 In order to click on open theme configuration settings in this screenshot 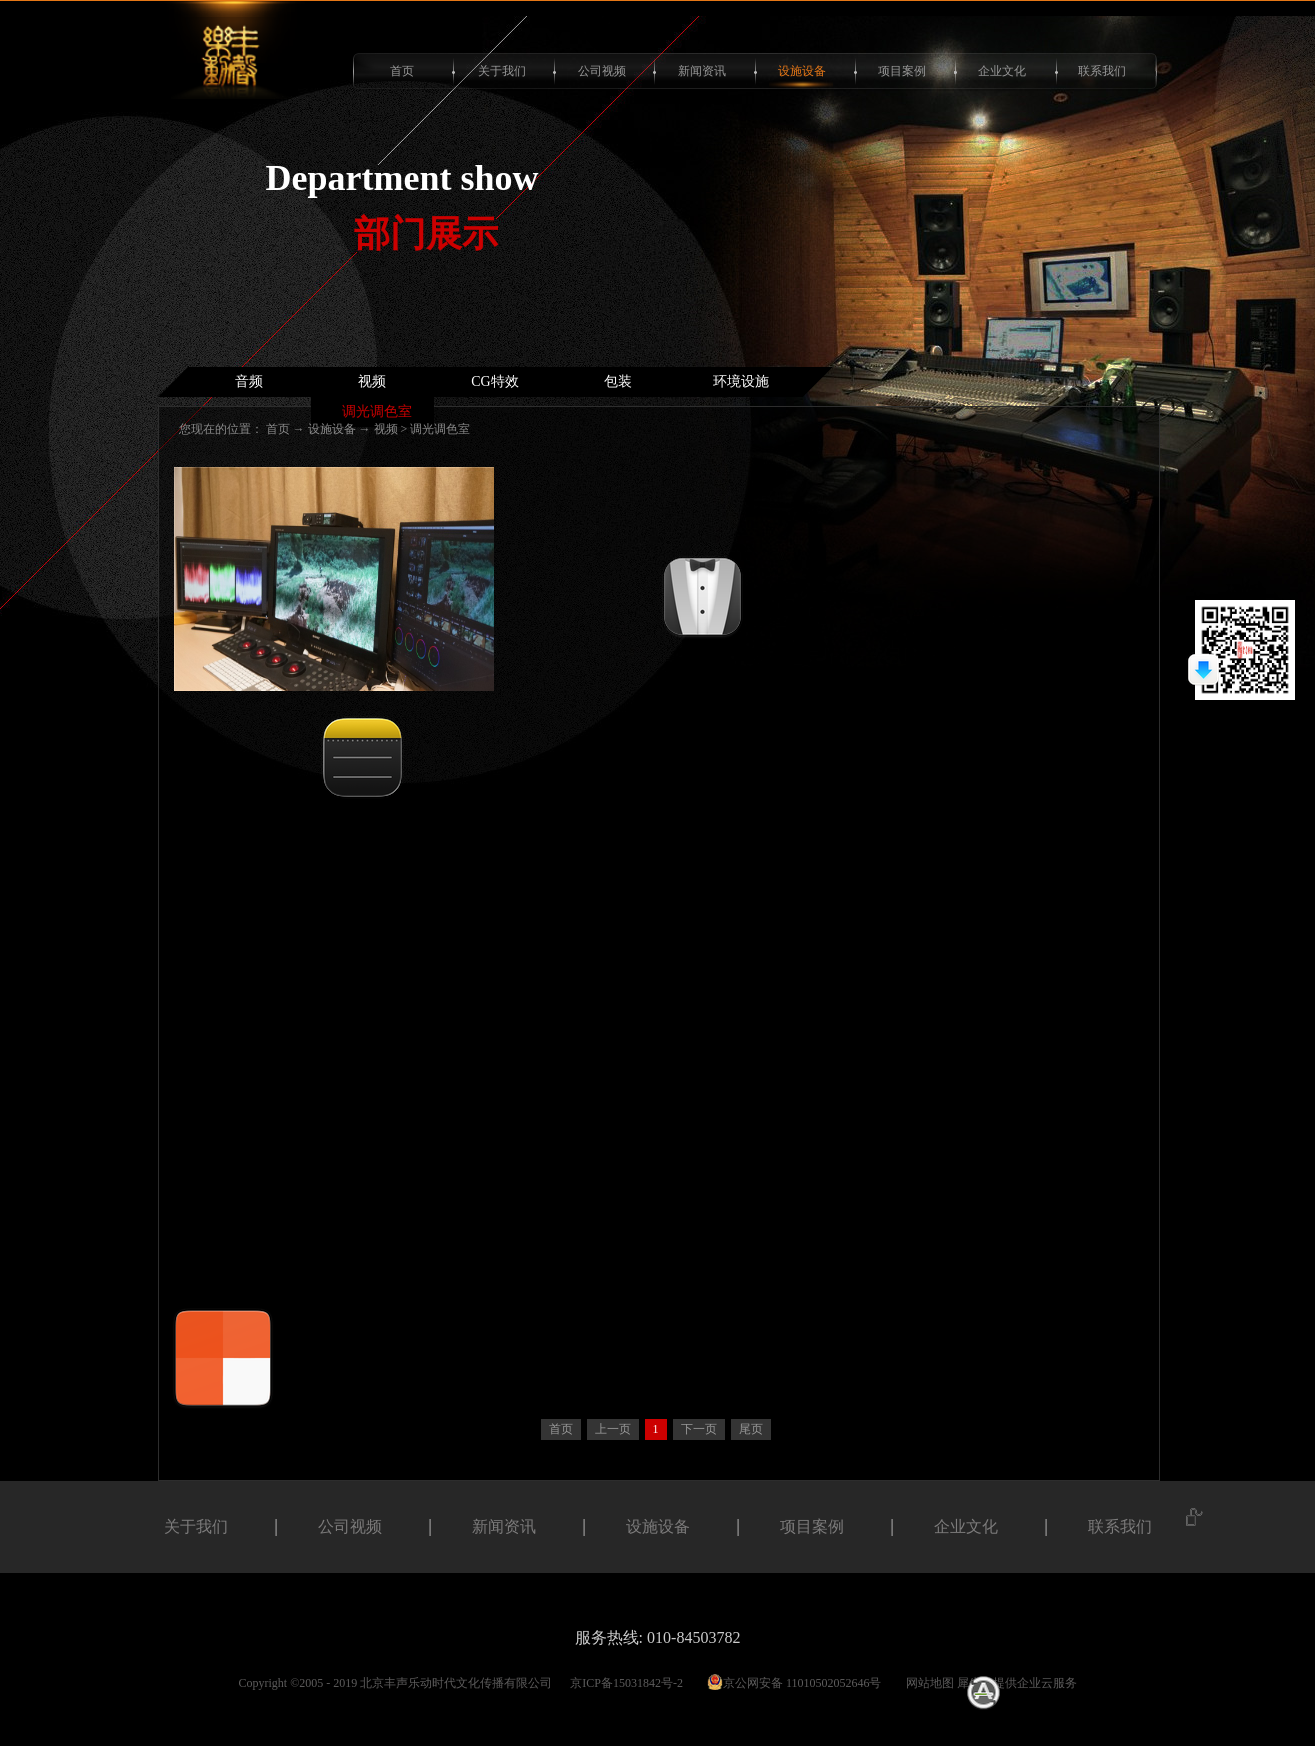, I will do `click(702, 596)`.